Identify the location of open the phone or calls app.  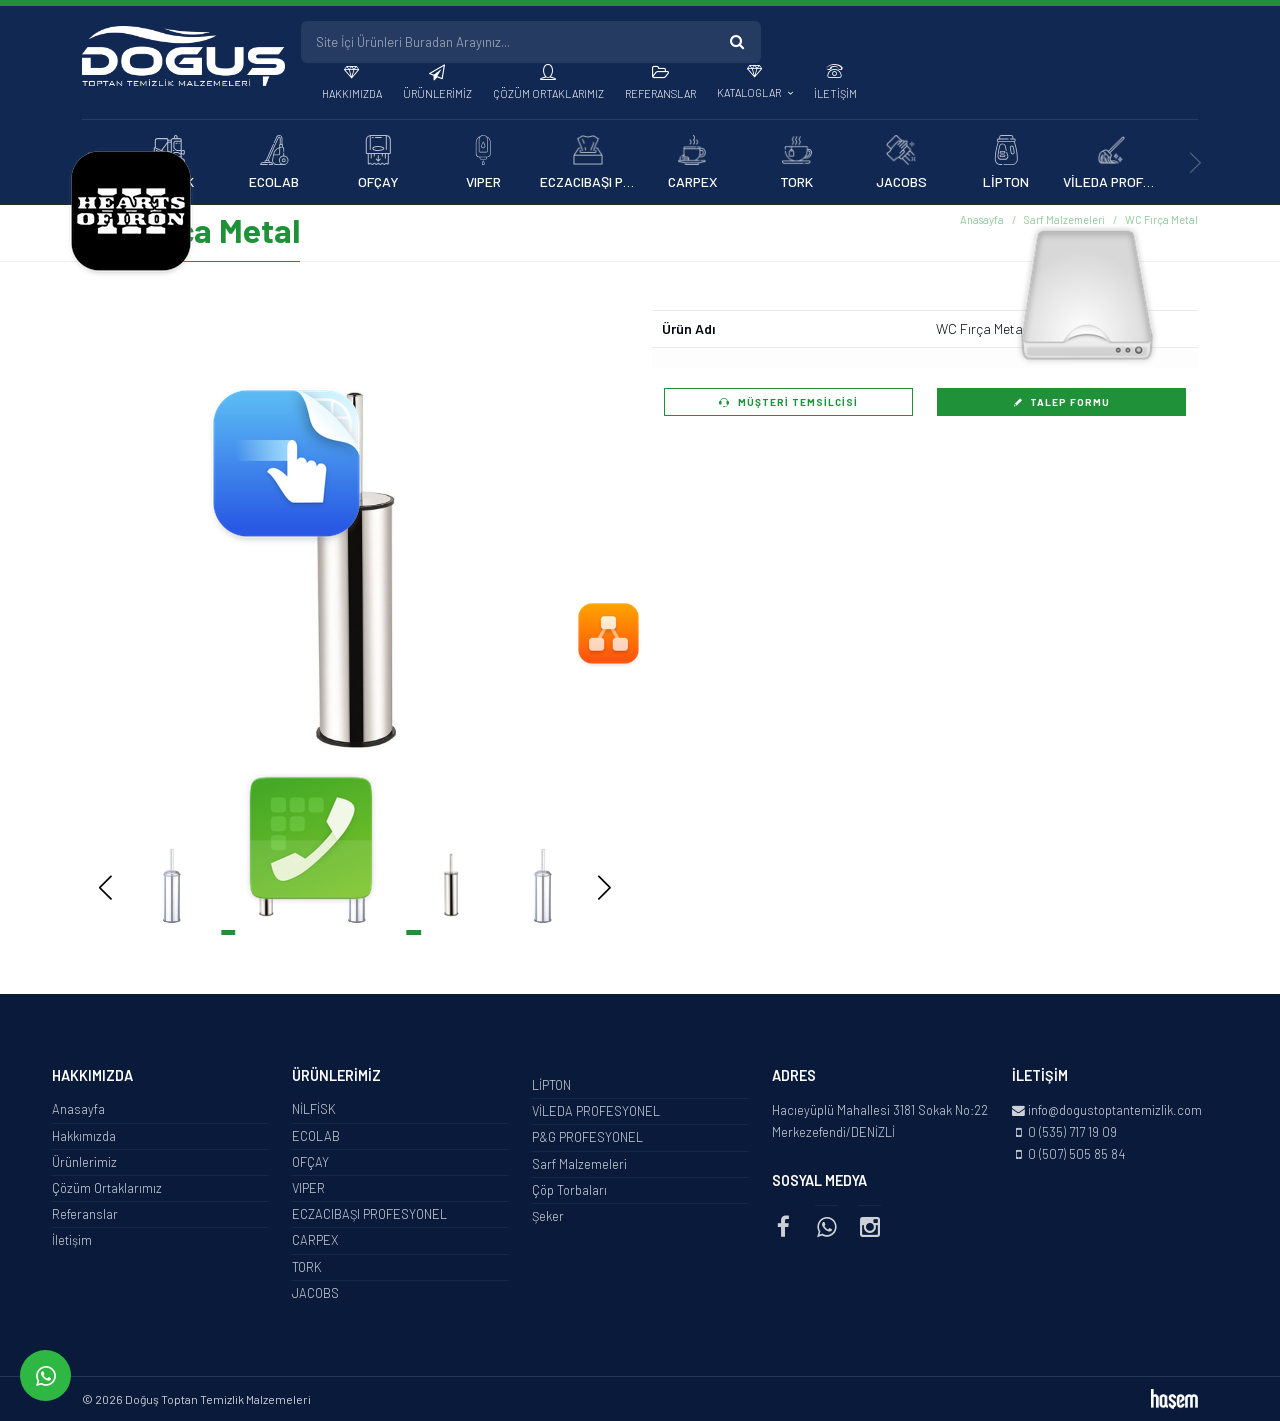
(311, 838).